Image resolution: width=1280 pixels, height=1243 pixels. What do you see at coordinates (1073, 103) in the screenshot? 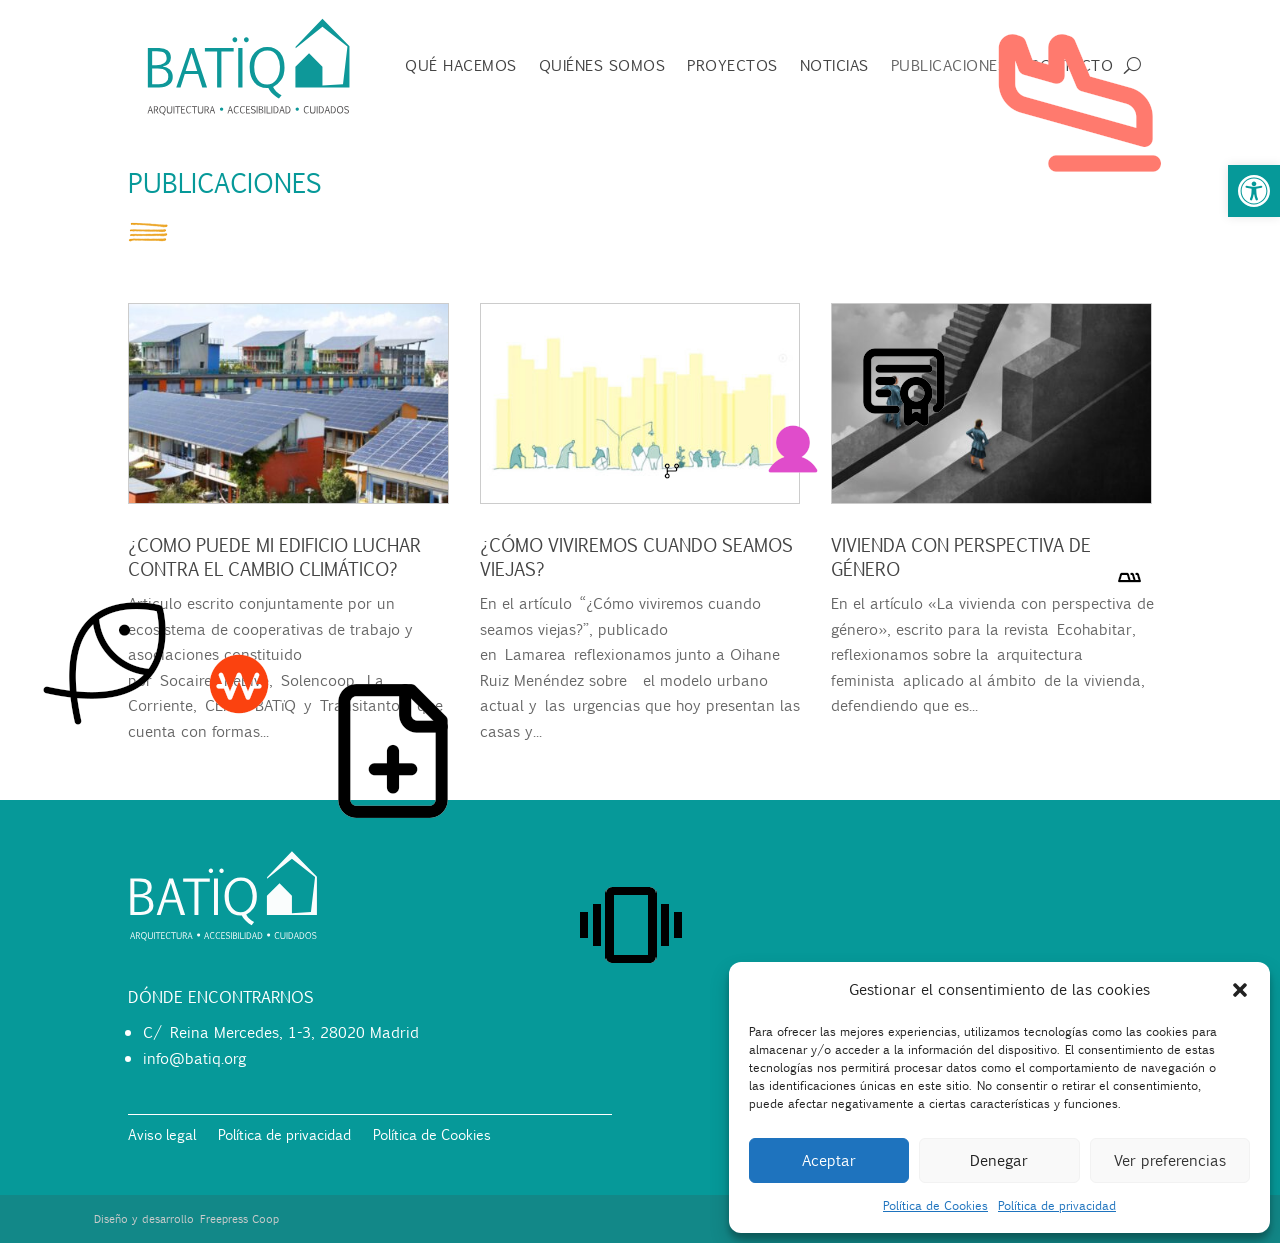
I see `indicates flight arrival status` at bounding box center [1073, 103].